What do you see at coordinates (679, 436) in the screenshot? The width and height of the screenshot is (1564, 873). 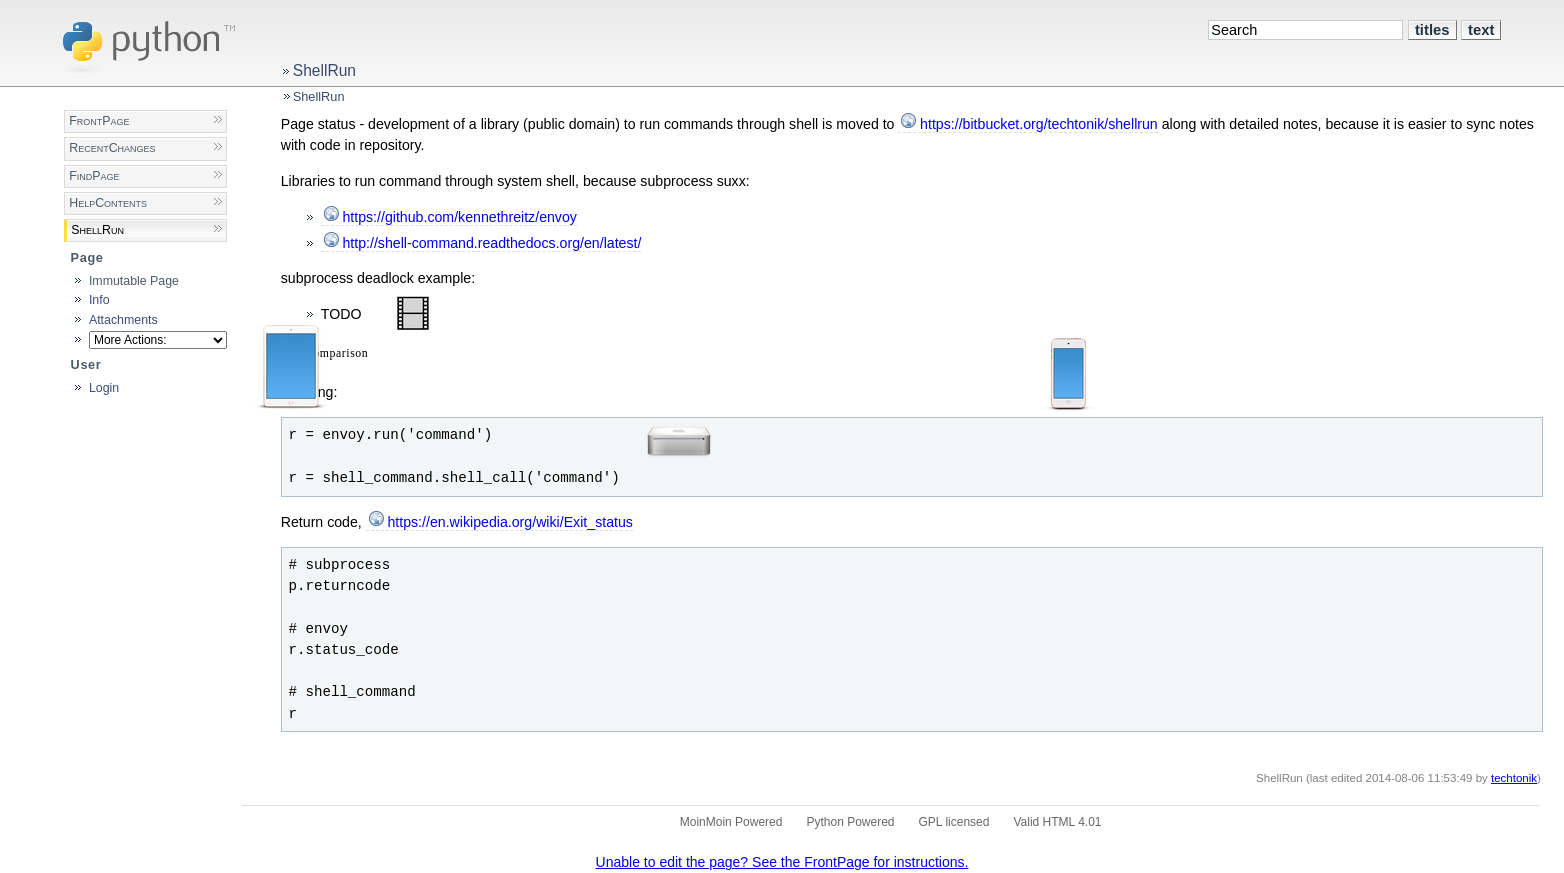 I see `represents a mac mini device in system settings` at bounding box center [679, 436].